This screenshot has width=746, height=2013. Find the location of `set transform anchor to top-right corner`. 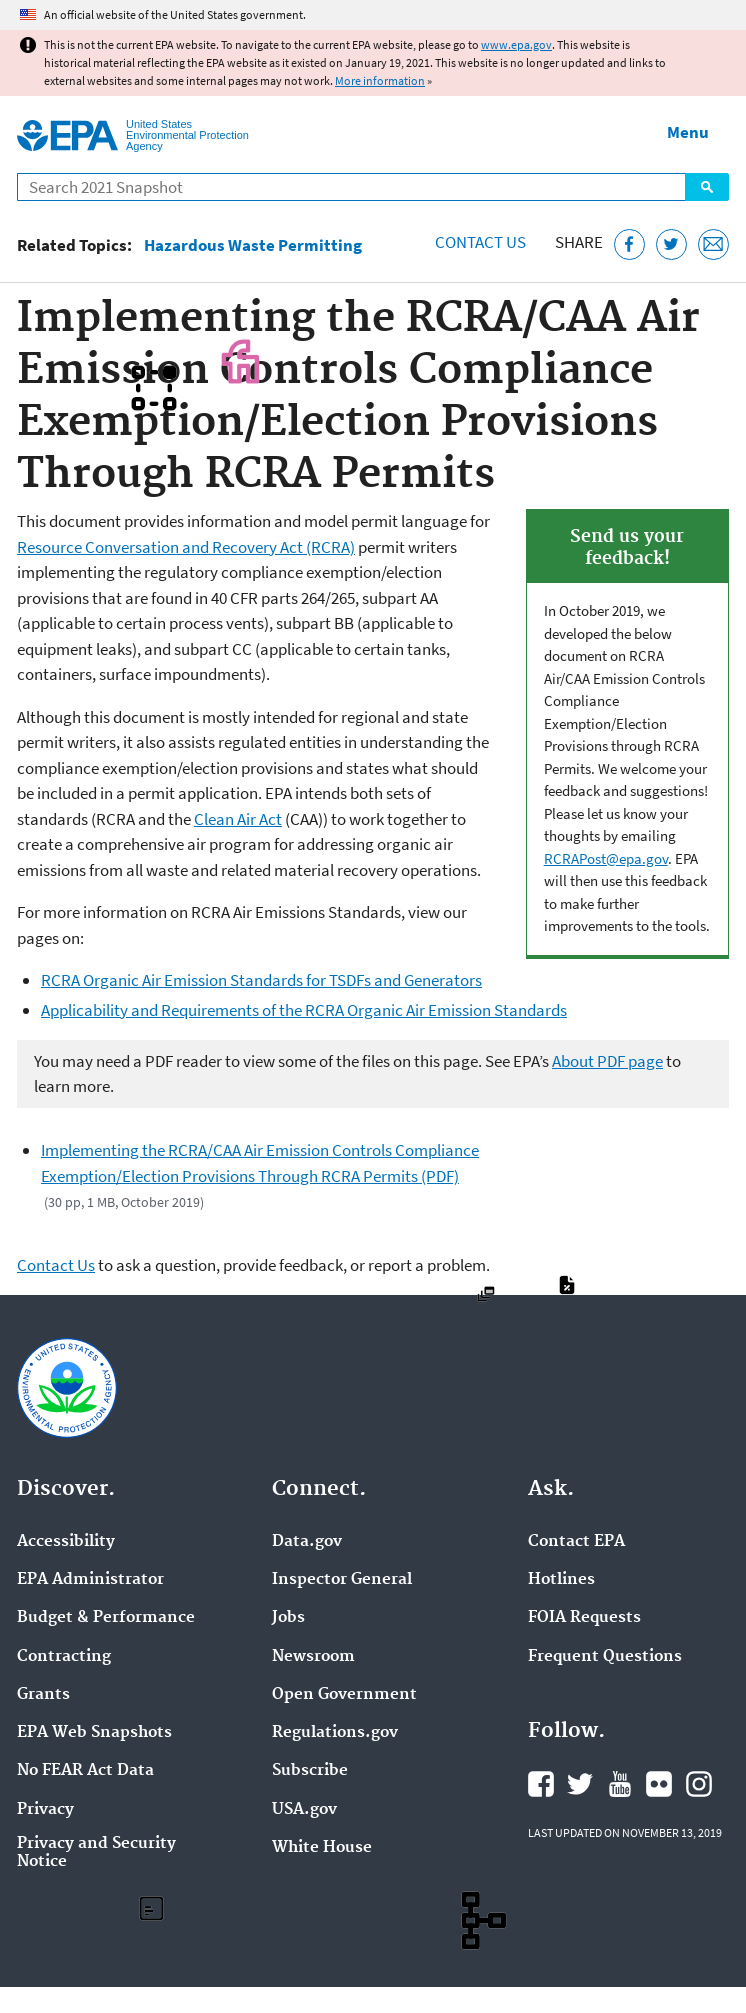

set transform anchor to top-right corner is located at coordinates (154, 388).